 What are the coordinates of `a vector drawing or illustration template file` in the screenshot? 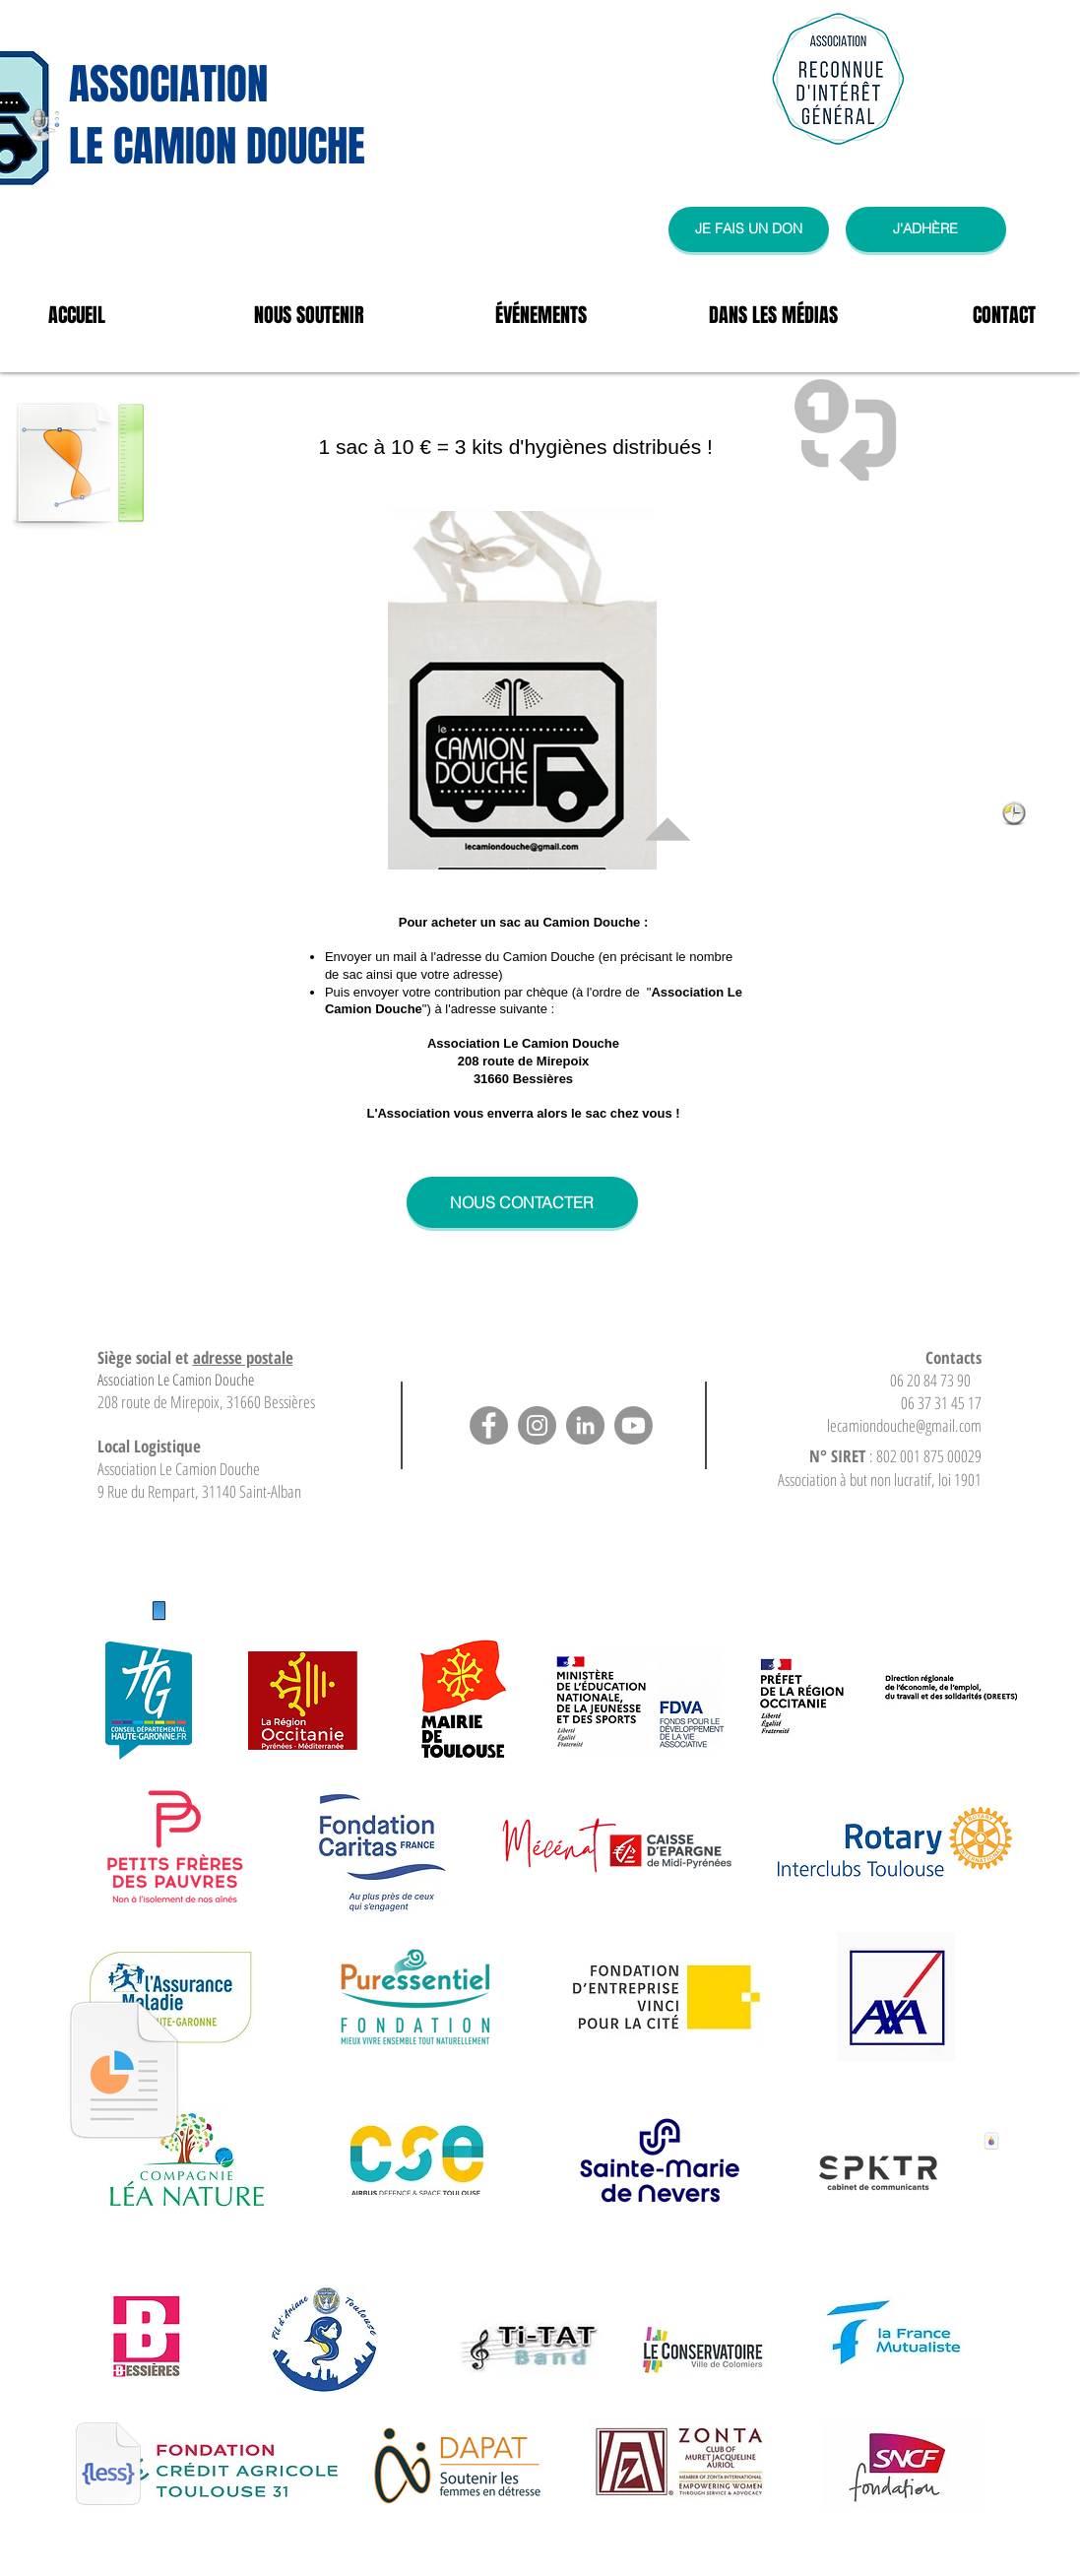 It's located at (79, 463).